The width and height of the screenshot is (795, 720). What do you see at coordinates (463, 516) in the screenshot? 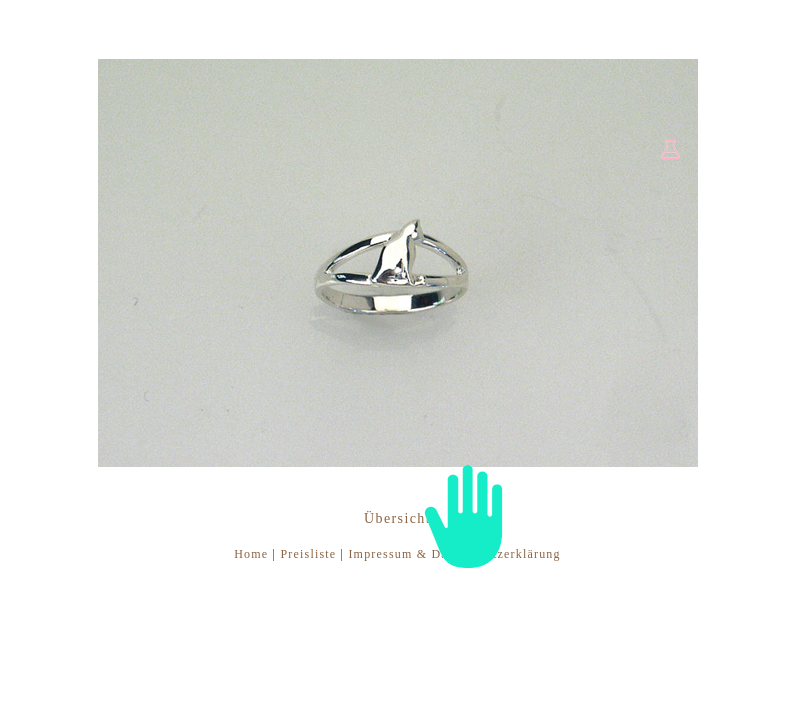
I see `stop or halt an action` at bounding box center [463, 516].